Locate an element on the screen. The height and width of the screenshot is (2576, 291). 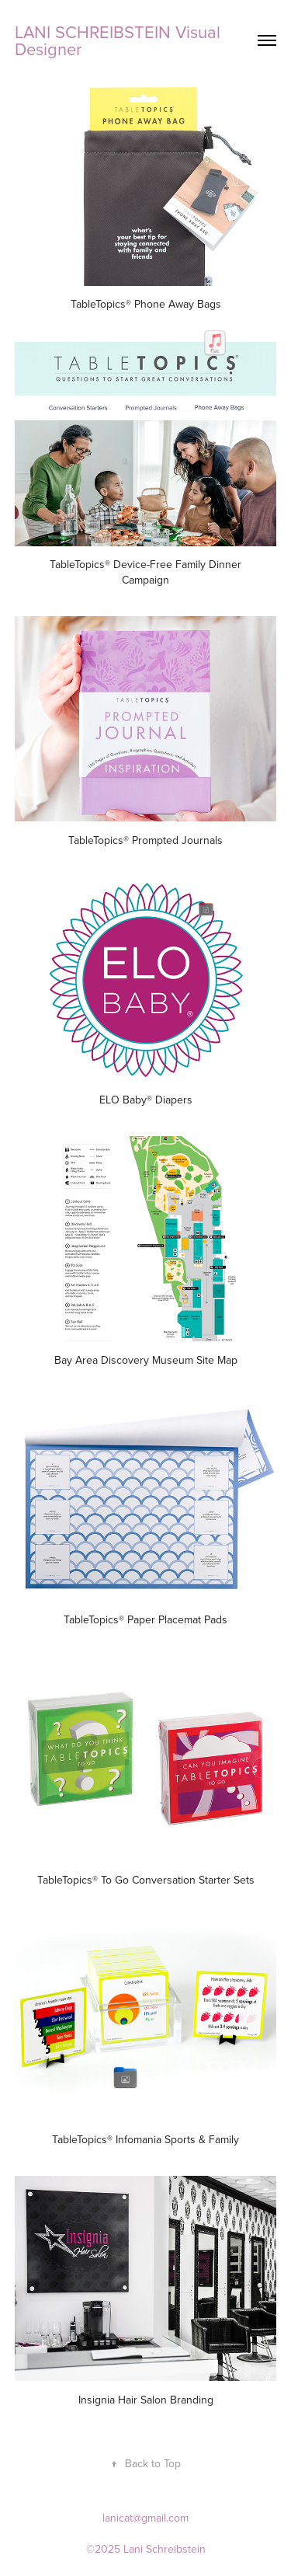
open your documents folder is located at coordinates (206, 908).